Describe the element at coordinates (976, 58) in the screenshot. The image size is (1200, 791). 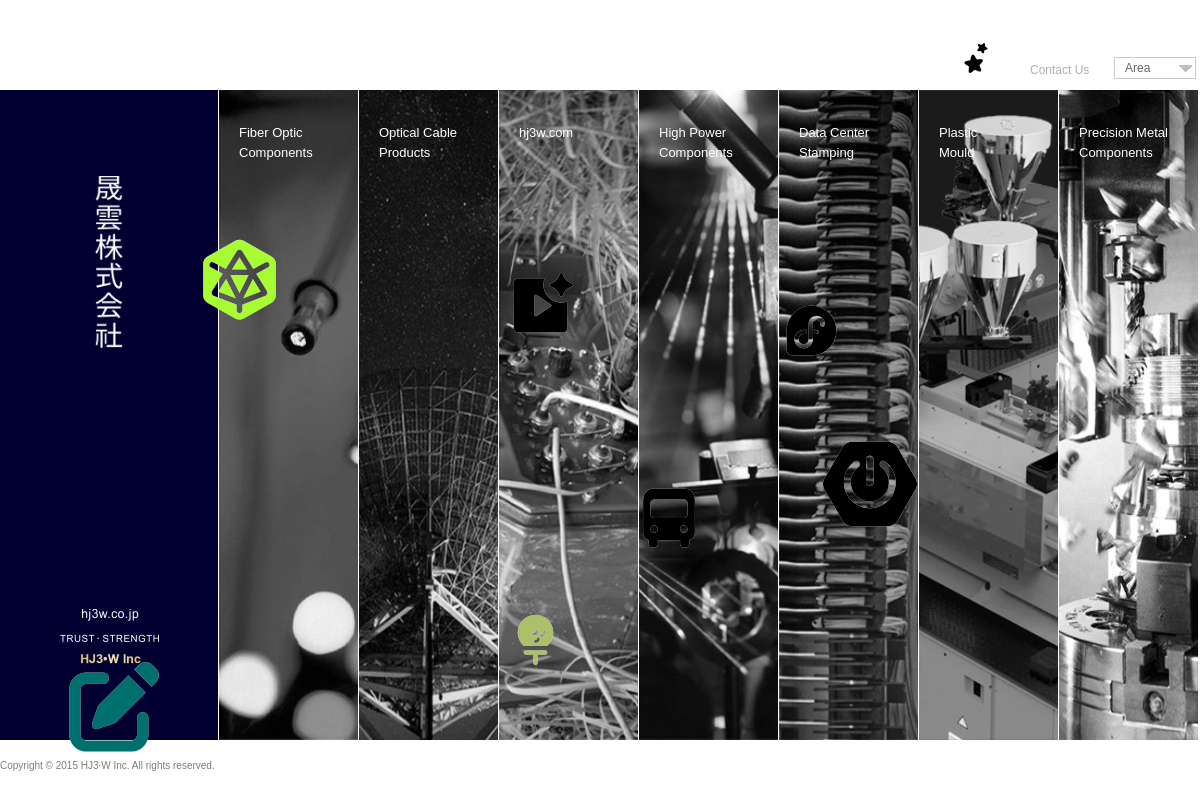
I see `open Anki flashcard application` at that location.